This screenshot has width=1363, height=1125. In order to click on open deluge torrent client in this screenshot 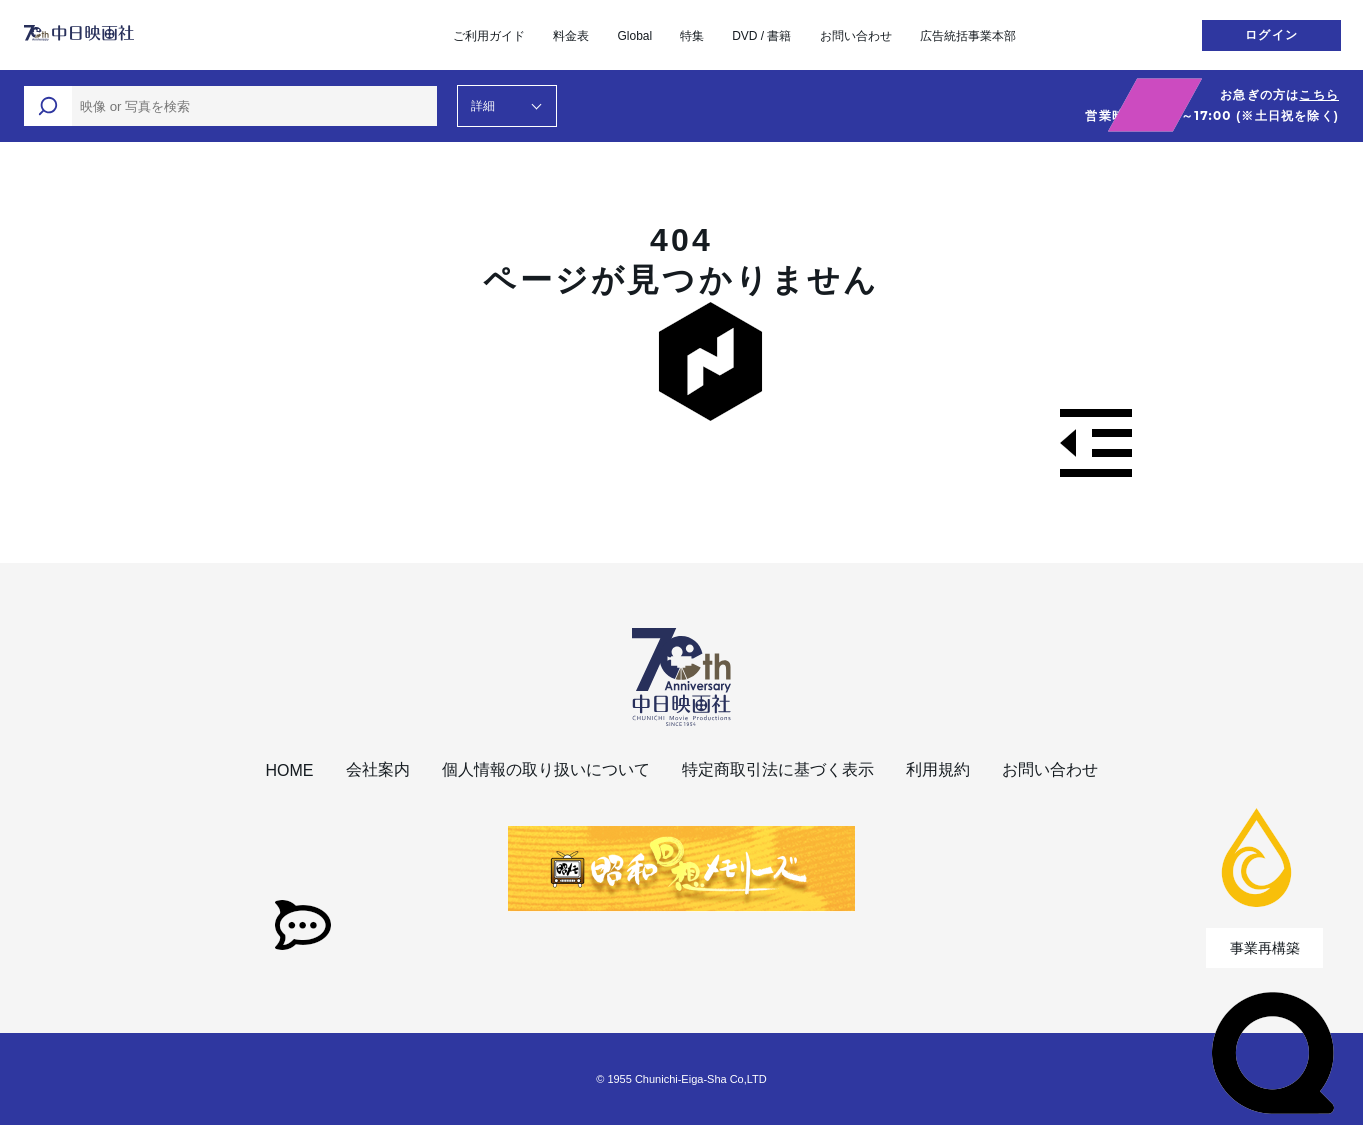, I will do `click(1256, 857)`.